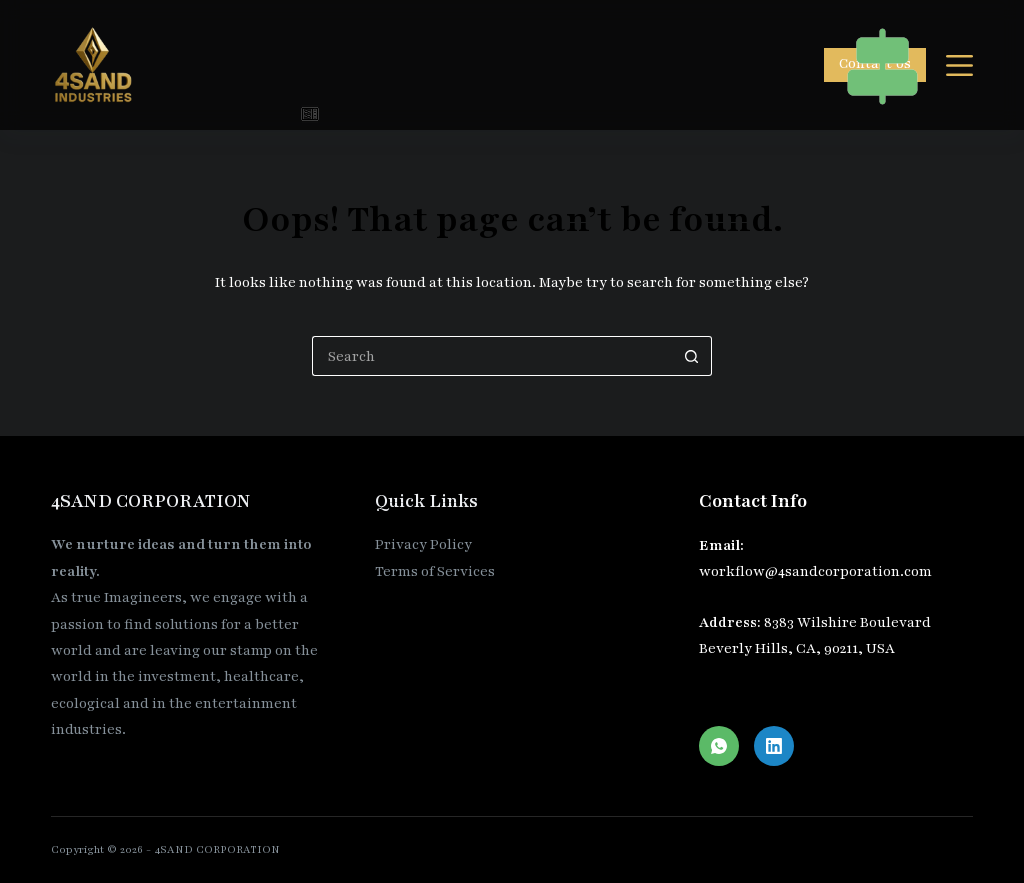  I want to click on align objects to horizontal center, so click(882, 66).